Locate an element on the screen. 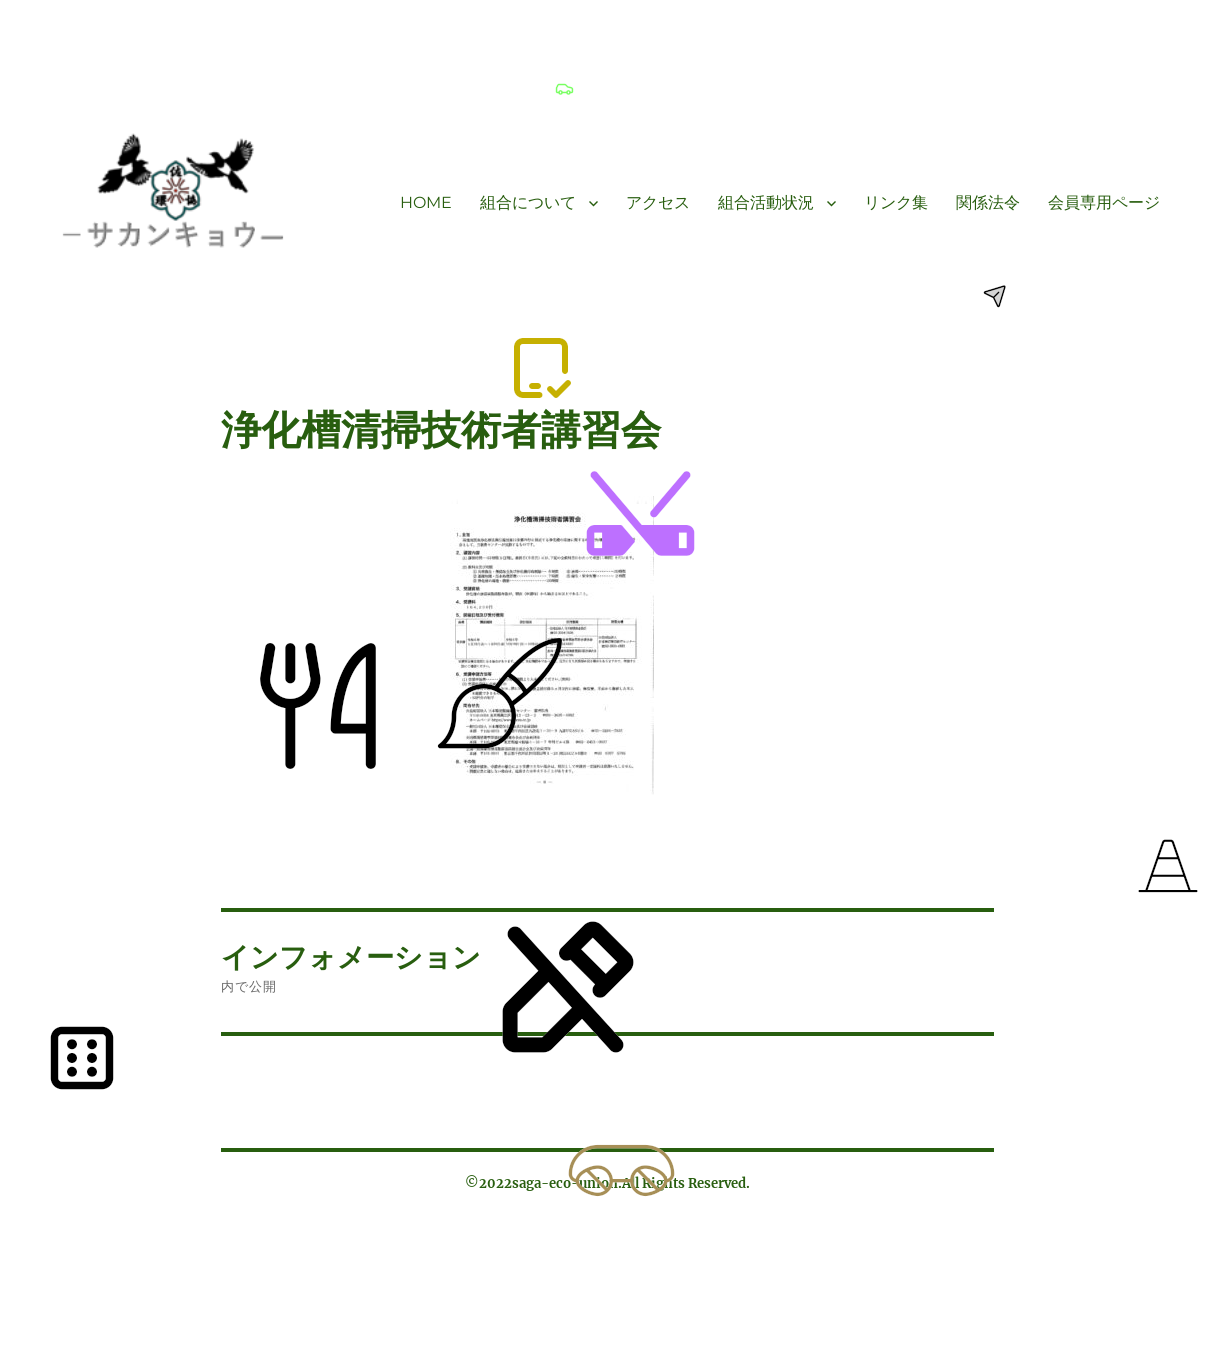  ipad successfully connected or paired is located at coordinates (541, 368).